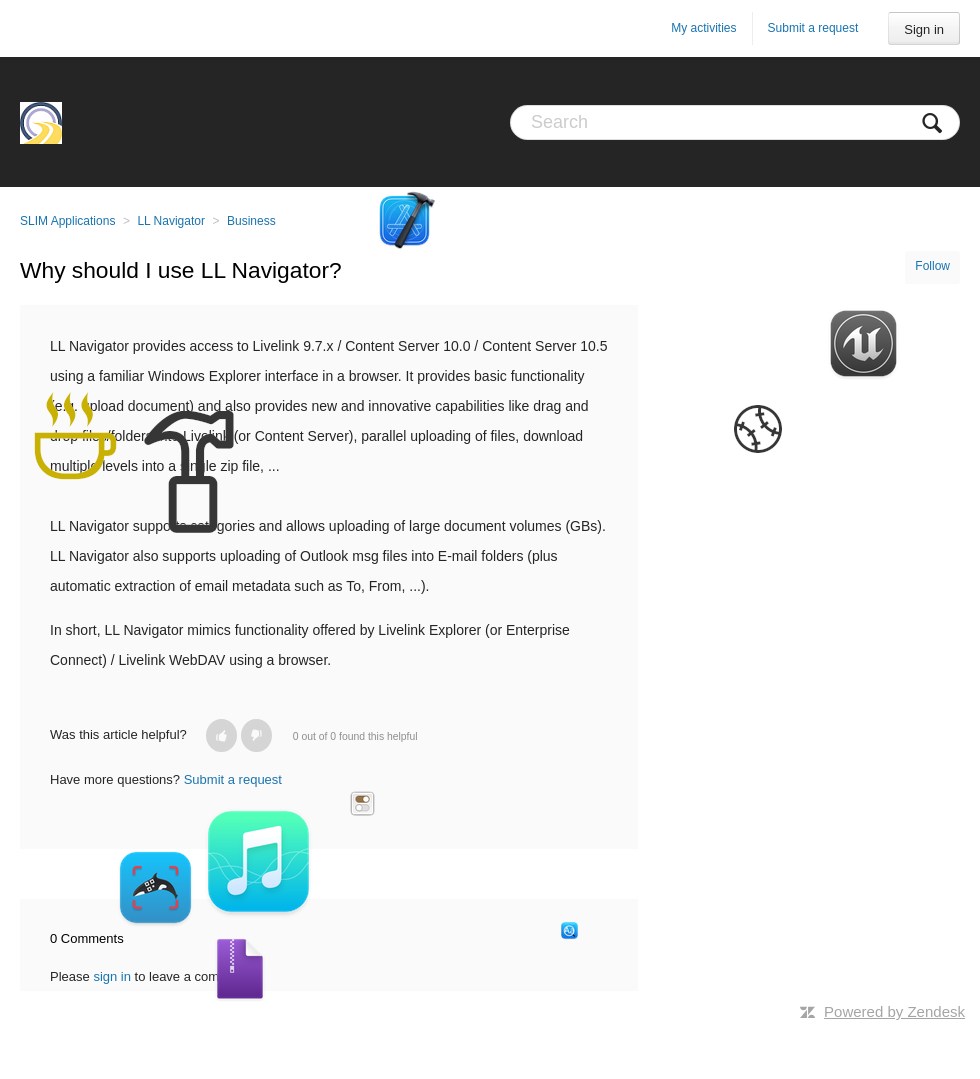 The image size is (980, 1079). Describe the element at coordinates (863, 343) in the screenshot. I see `open unreal editor application` at that location.